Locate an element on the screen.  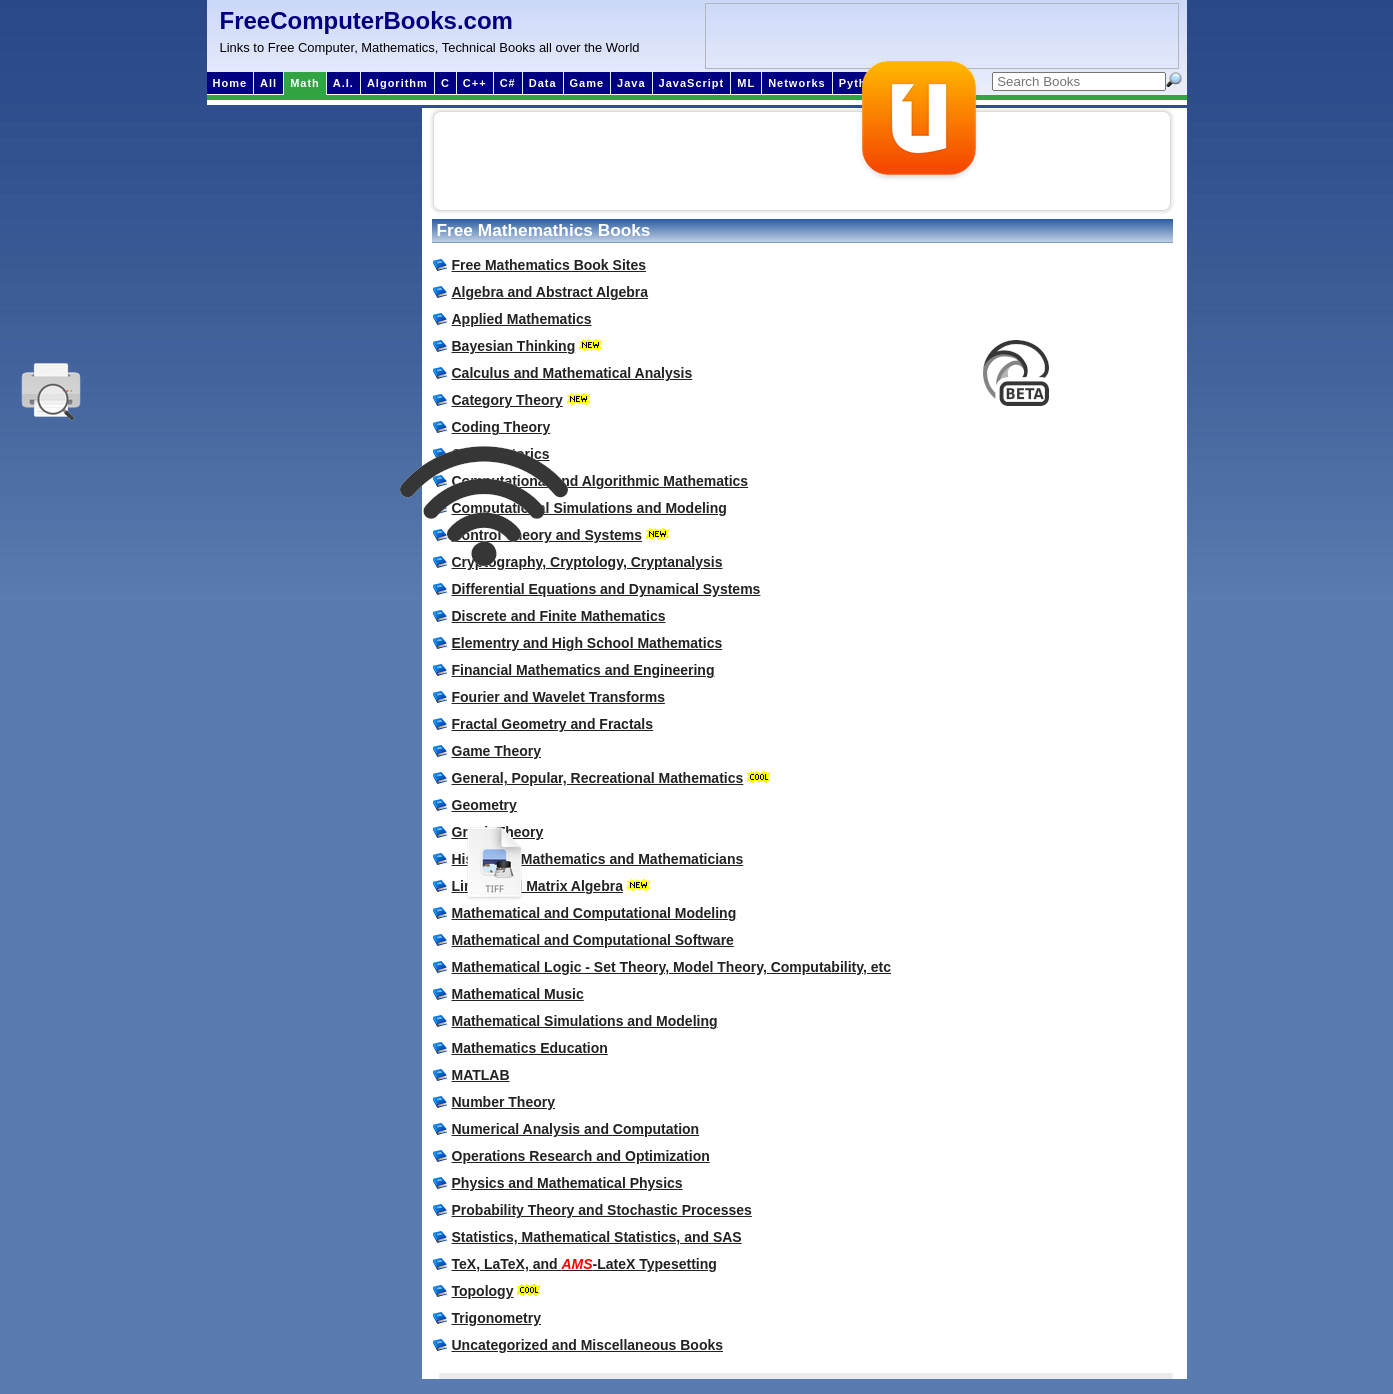
indicates wireless network connection status is located at coordinates (484, 503).